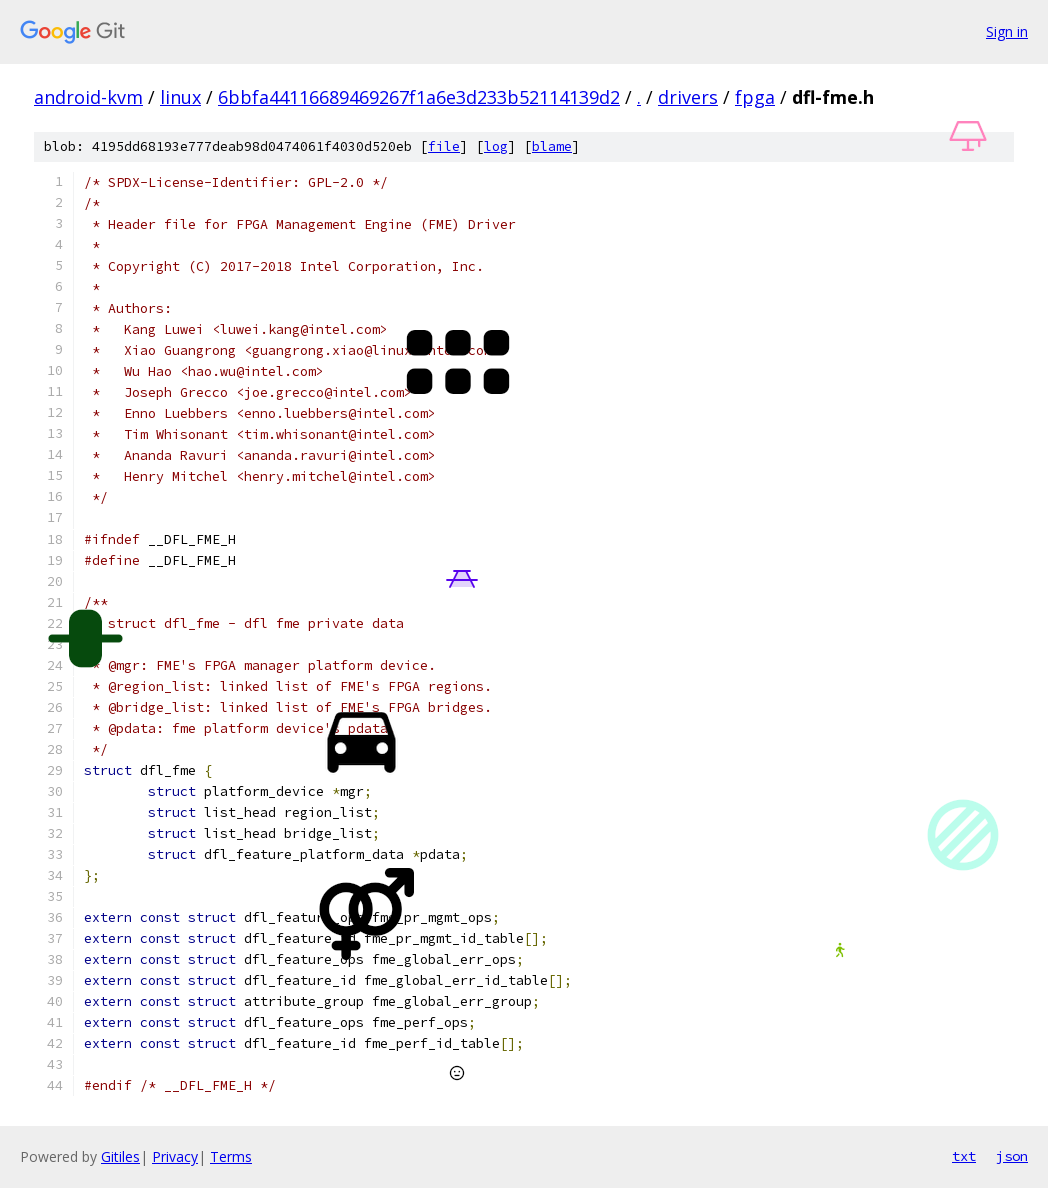 The width and height of the screenshot is (1048, 1188). What do you see at coordinates (840, 950) in the screenshot?
I see `get walking directions` at bounding box center [840, 950].